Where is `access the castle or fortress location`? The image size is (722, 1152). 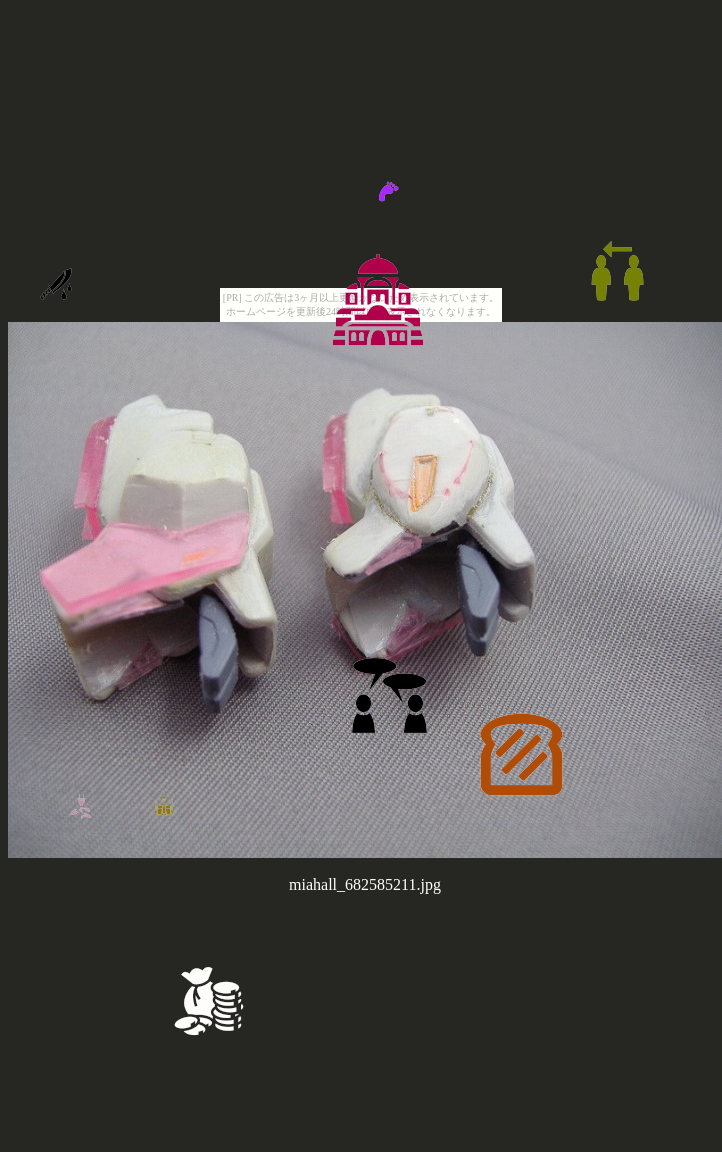 access the castle or fortress location is located at coordinates (164, 805).